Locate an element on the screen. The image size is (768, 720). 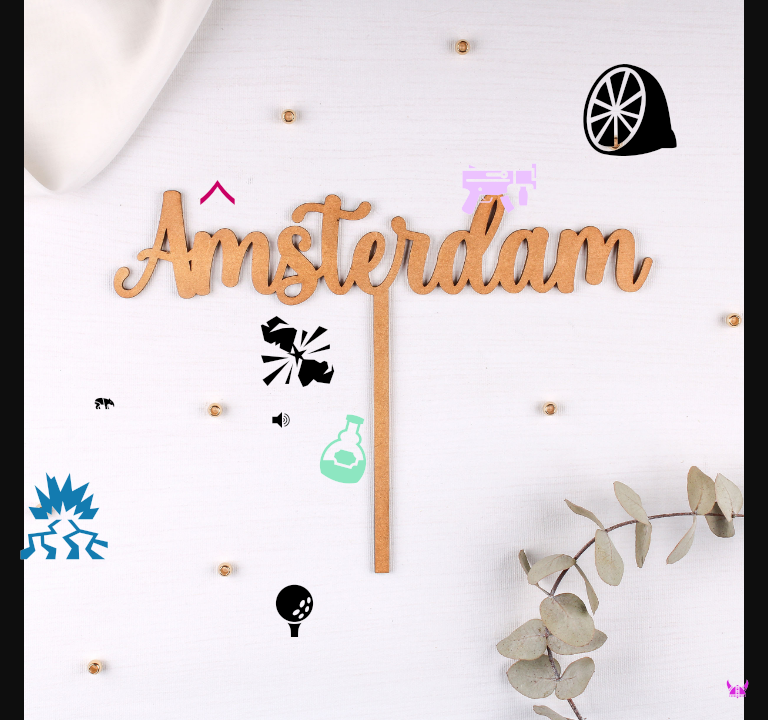
select viking or norse character class is located at coordinates (737, 688).